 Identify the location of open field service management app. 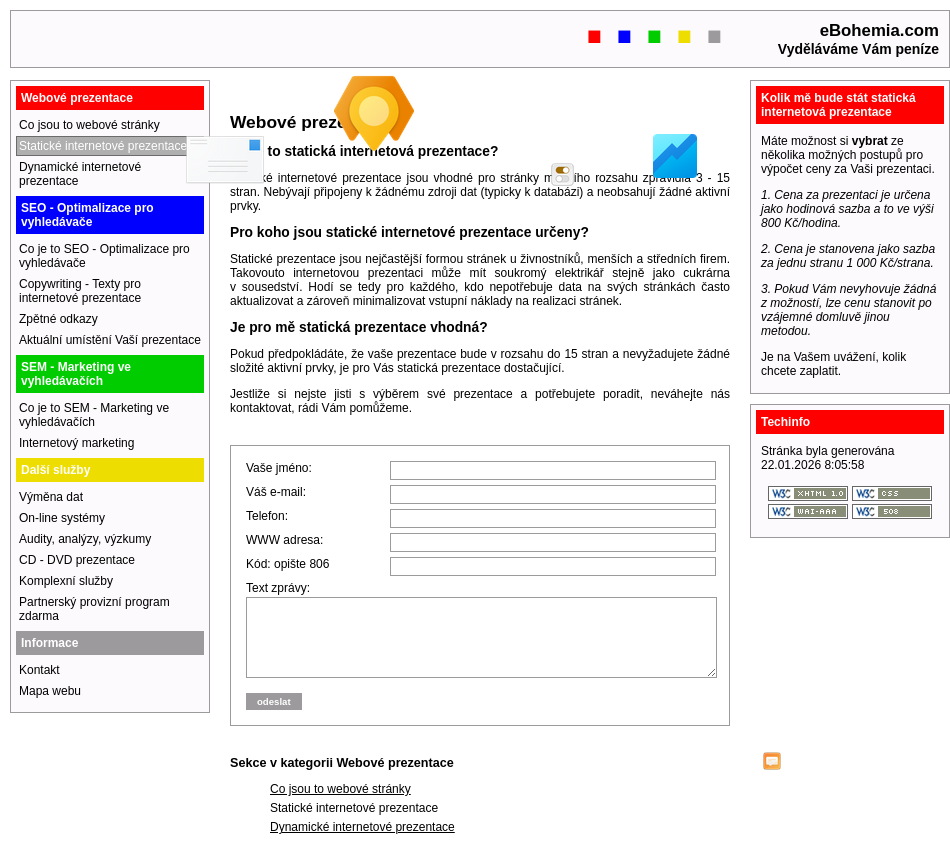
(374, 111).